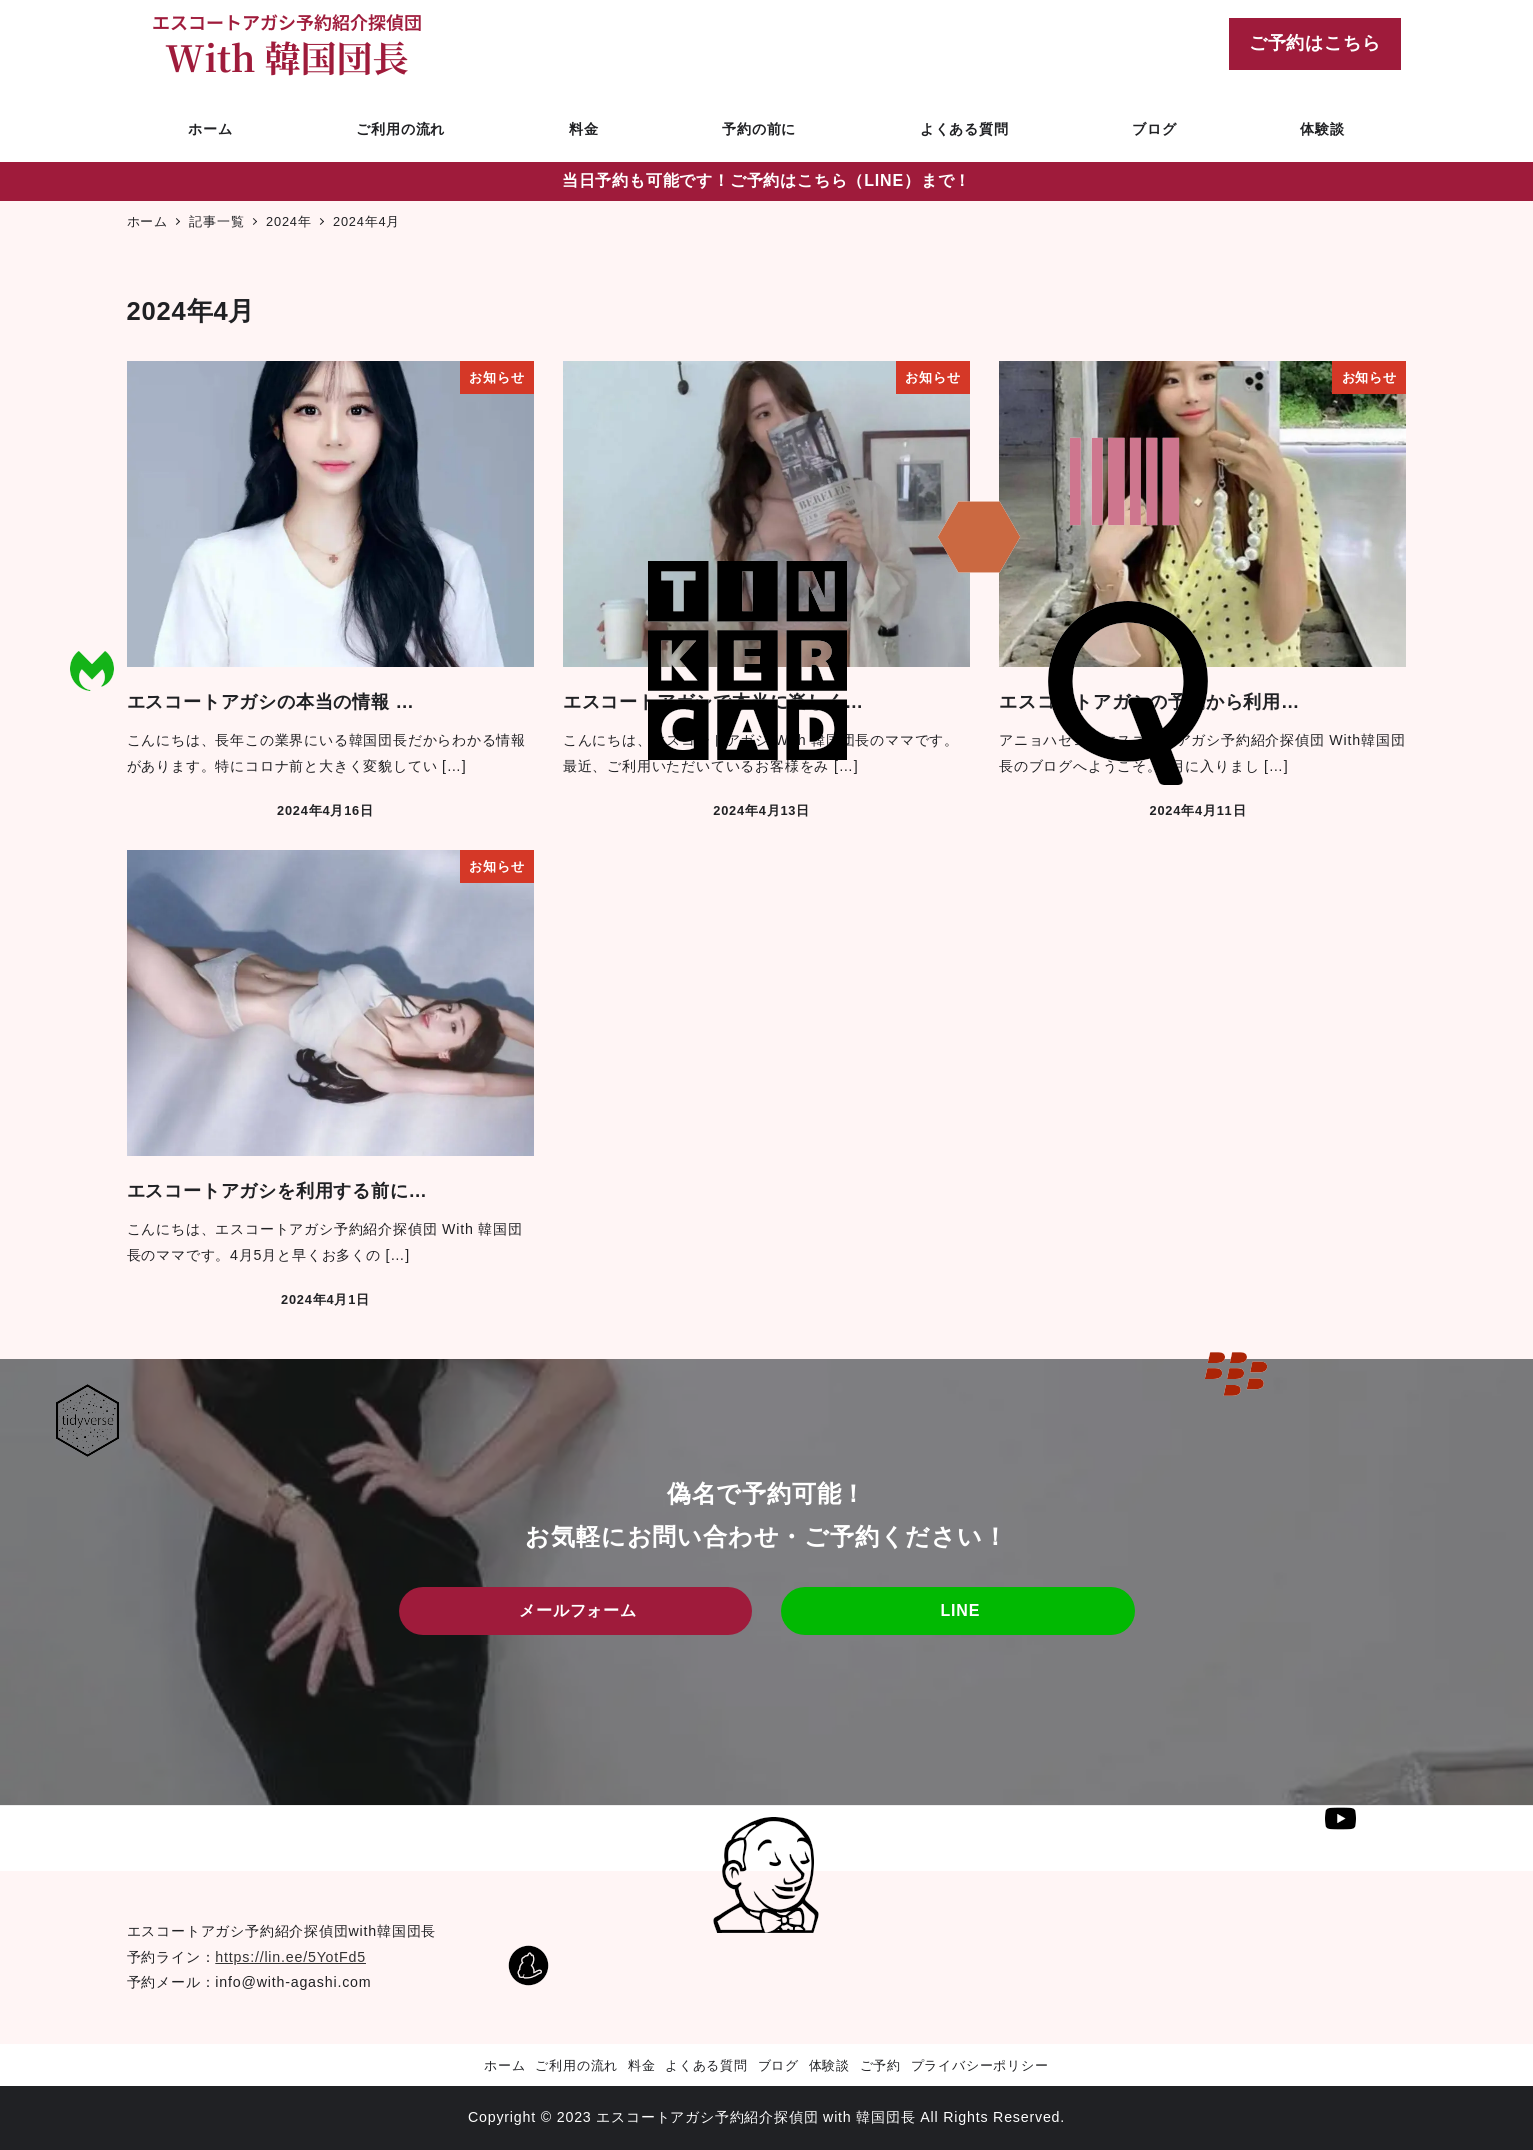 The height and width of the screenshot is (2150, 1533). What do you see at coordinates (87, 1420) in the screenshot?
I see `tidyverse logo - R data science package collection` at bounding box center [87, 1420].